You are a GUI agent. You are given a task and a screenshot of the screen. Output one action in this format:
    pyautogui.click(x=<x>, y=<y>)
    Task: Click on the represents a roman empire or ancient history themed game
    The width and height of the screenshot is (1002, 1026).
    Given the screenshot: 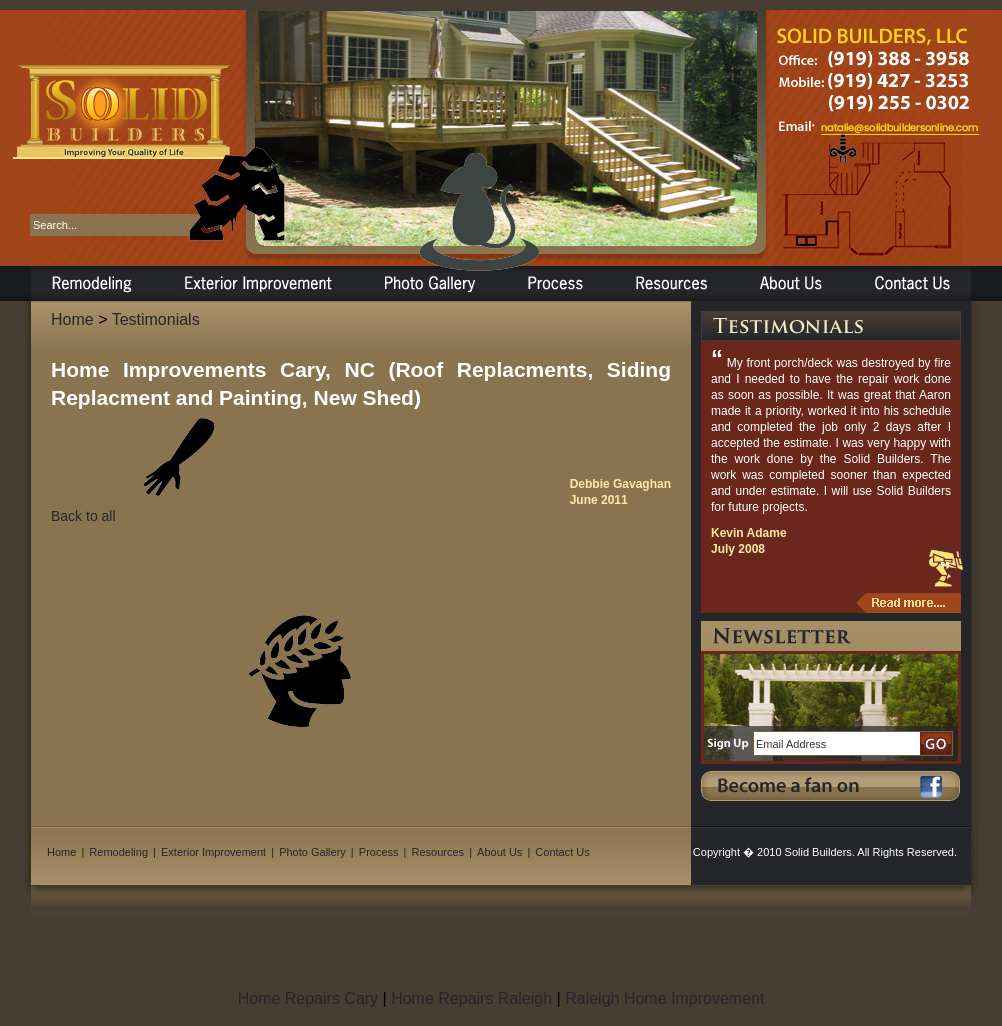 What is the action you would take?
    pyautogui.click(x=302, y=670)
    